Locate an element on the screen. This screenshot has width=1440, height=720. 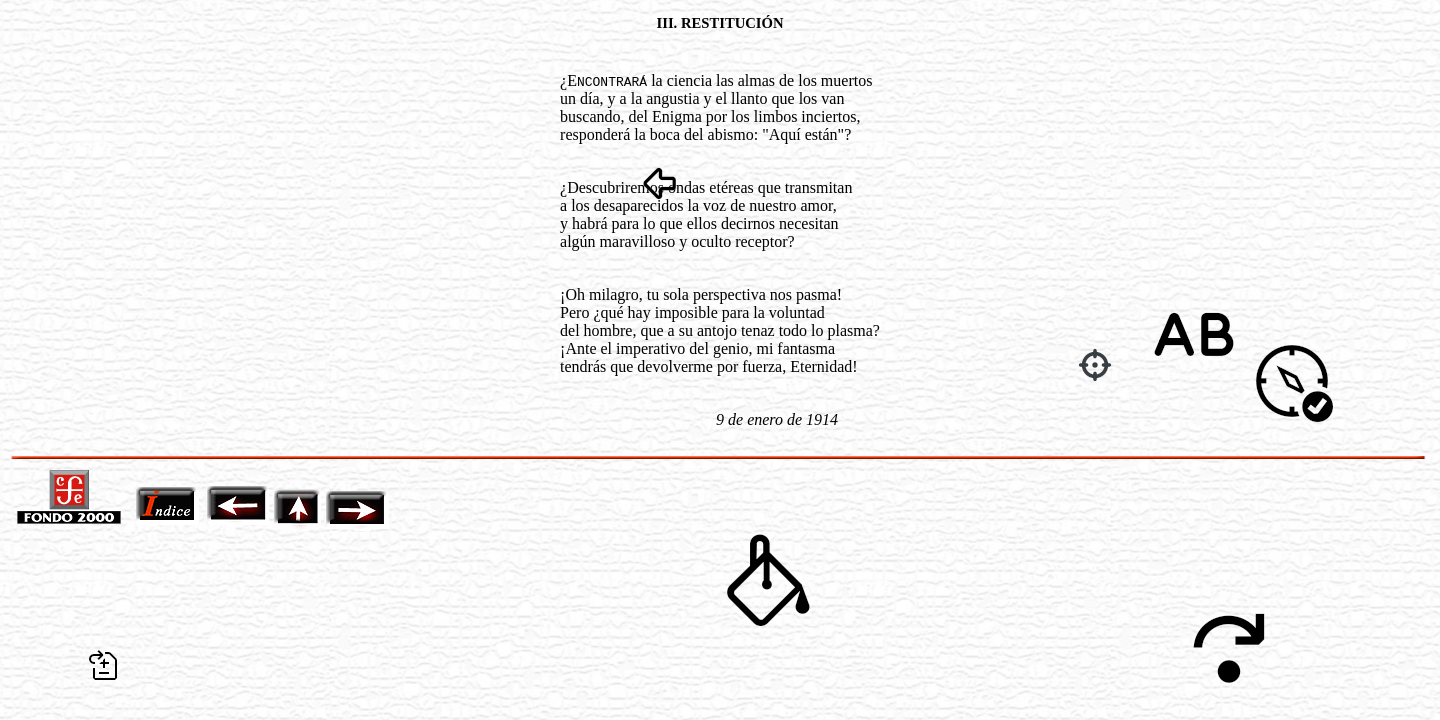
active navigation or orientation mode is located at coordinates (1292, 381).